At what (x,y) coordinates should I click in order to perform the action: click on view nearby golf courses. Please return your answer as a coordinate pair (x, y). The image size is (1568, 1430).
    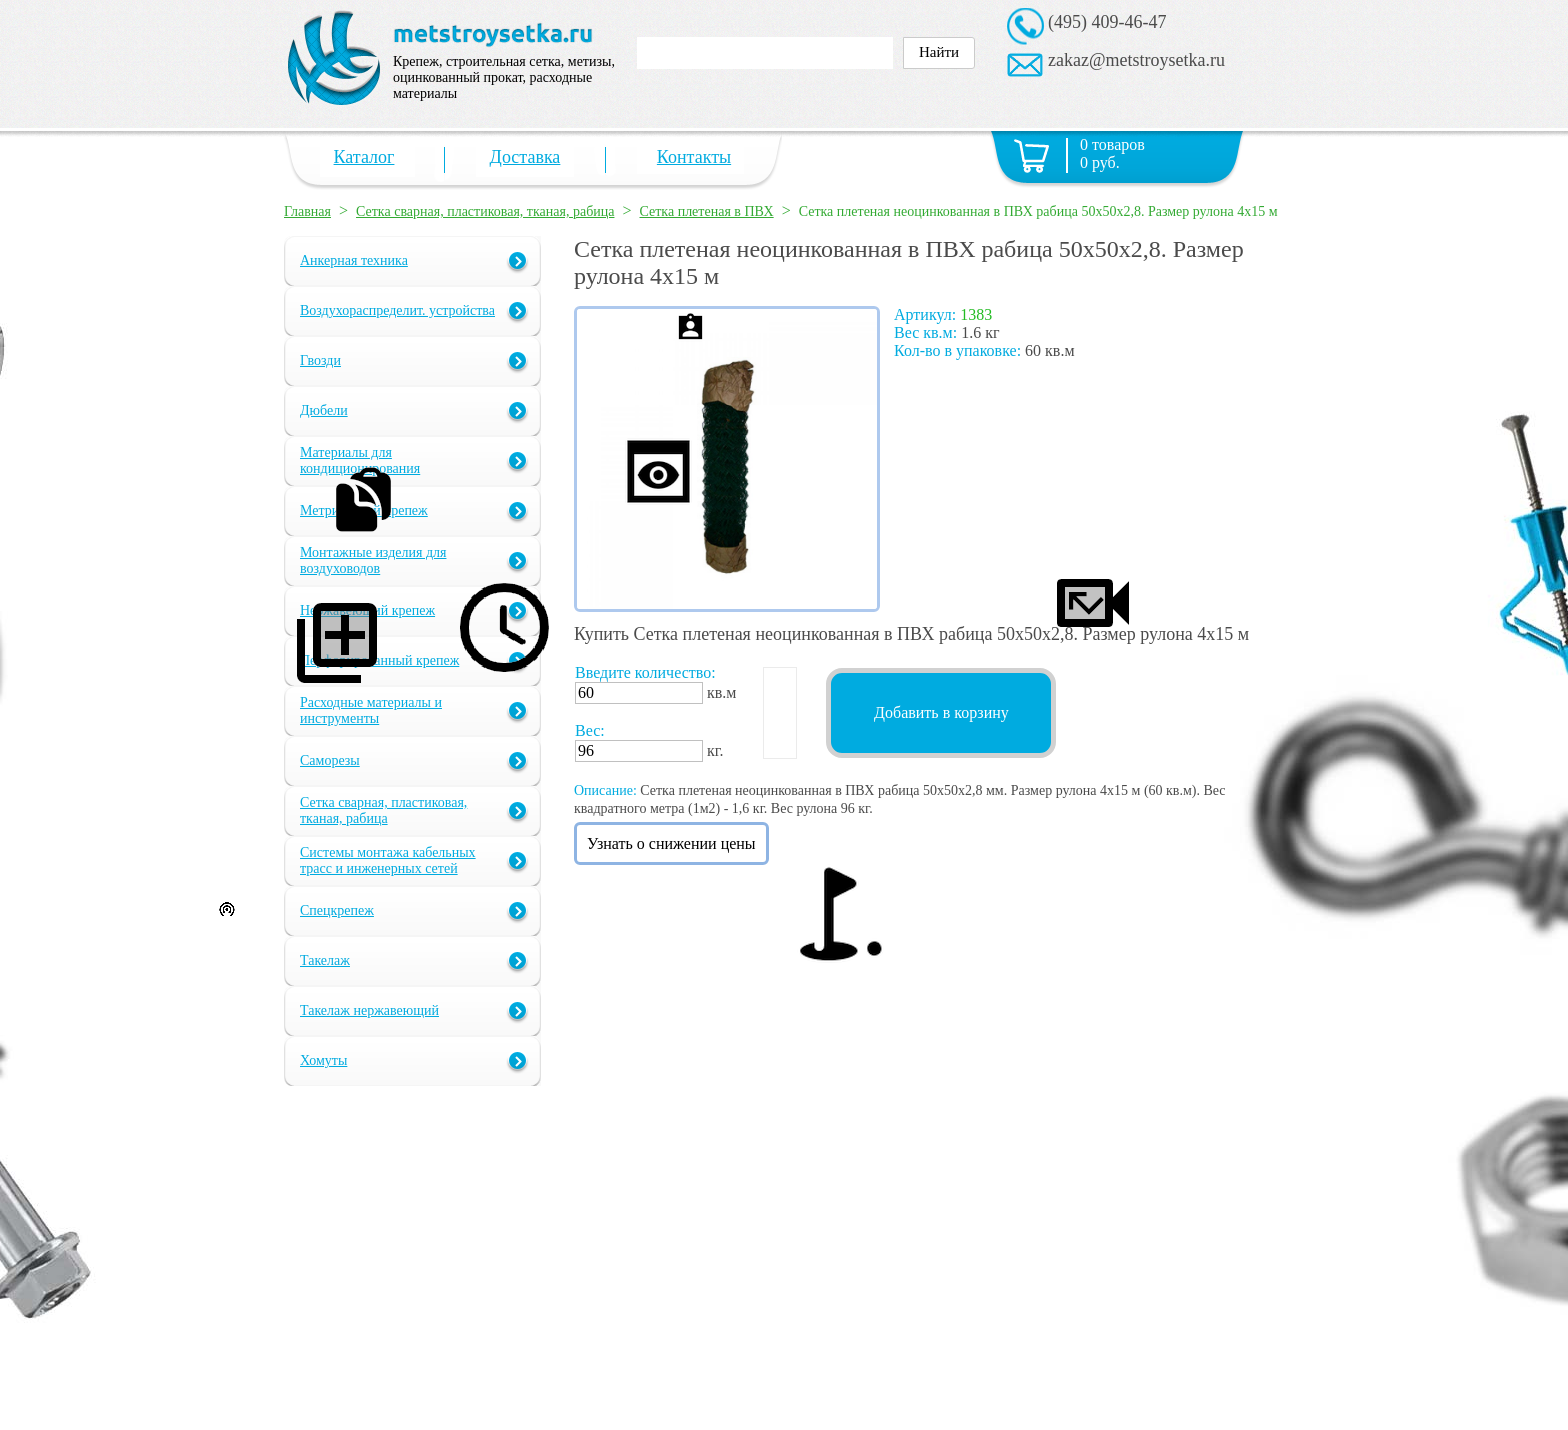
    Looking at the image, I should click on (838, 912).